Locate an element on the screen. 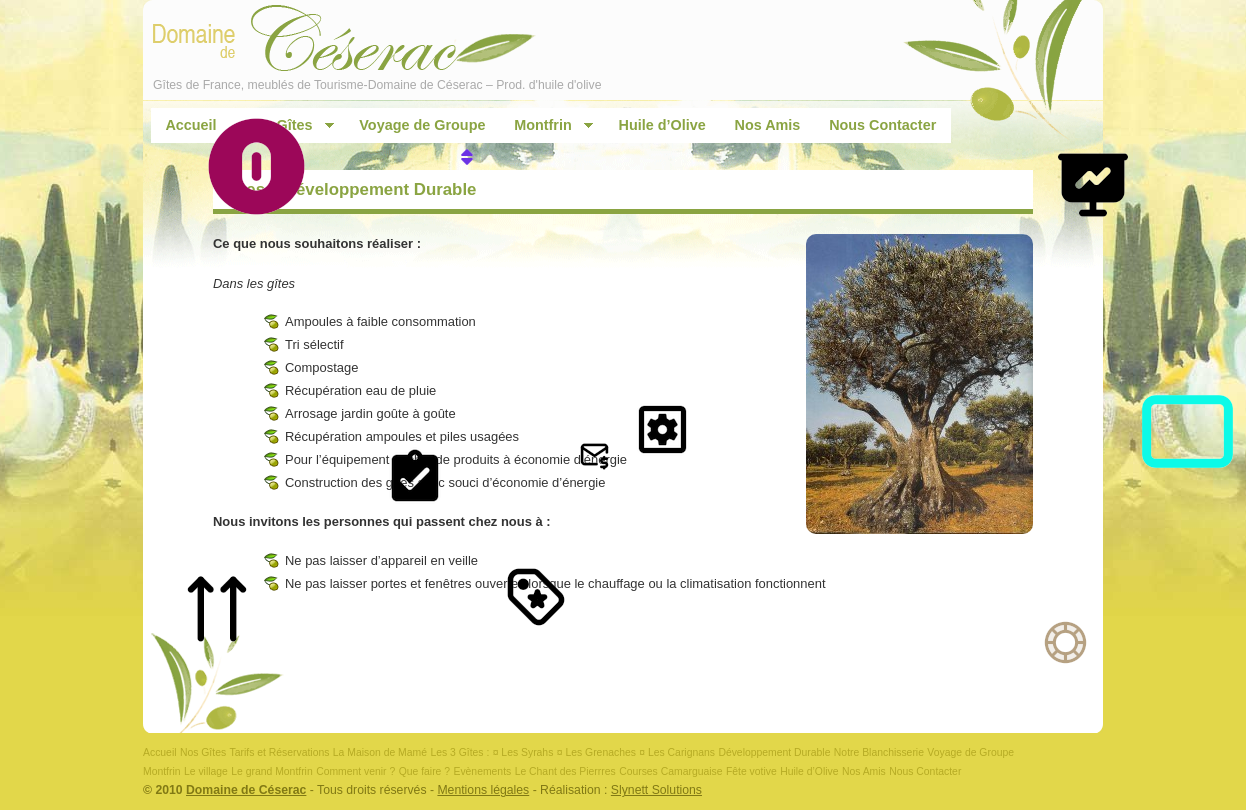  view completed tasks or assignments is located at coordinates (415, 478).